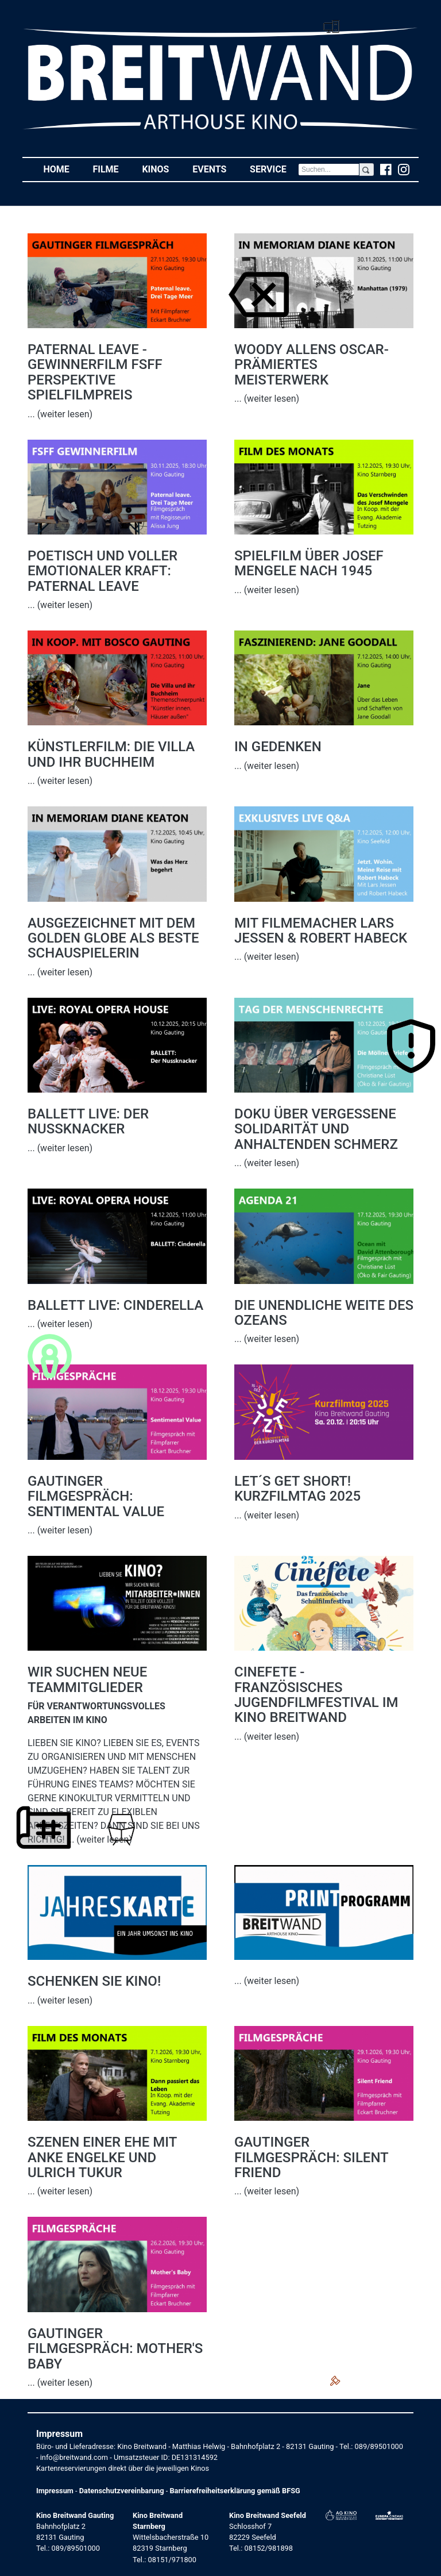 The width and height of the screenshot is (441, 2576). I want to click on delete the last character entered, so click(258, 294).